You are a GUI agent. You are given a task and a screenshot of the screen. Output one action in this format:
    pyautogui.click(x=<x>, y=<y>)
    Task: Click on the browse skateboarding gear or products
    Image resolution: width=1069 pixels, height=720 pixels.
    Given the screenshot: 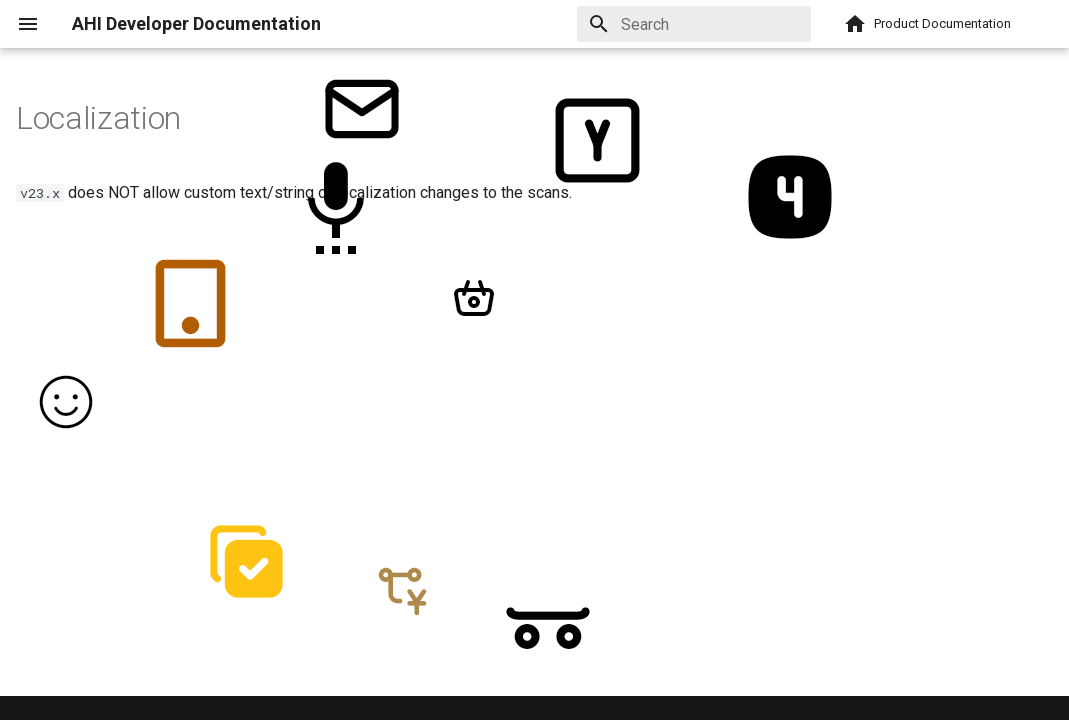 What is the action you would take?
    pyautogui.click(x=548, y=624)
    